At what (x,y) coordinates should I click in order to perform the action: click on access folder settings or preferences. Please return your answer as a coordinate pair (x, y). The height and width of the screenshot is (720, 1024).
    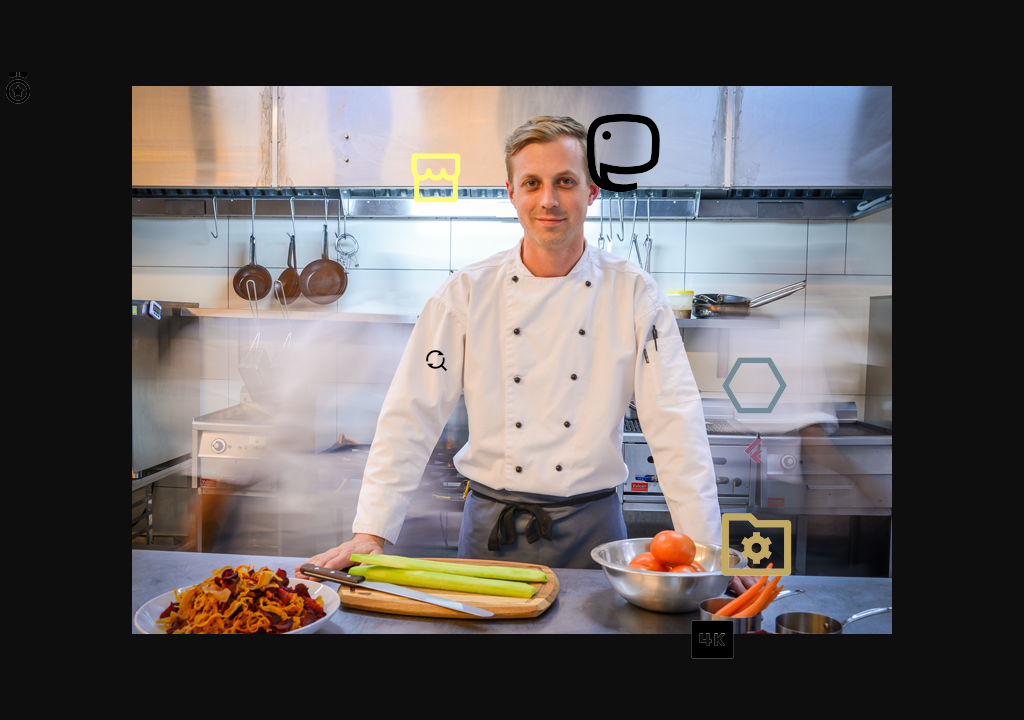
    Looking at the image, I should click on (756, 544).